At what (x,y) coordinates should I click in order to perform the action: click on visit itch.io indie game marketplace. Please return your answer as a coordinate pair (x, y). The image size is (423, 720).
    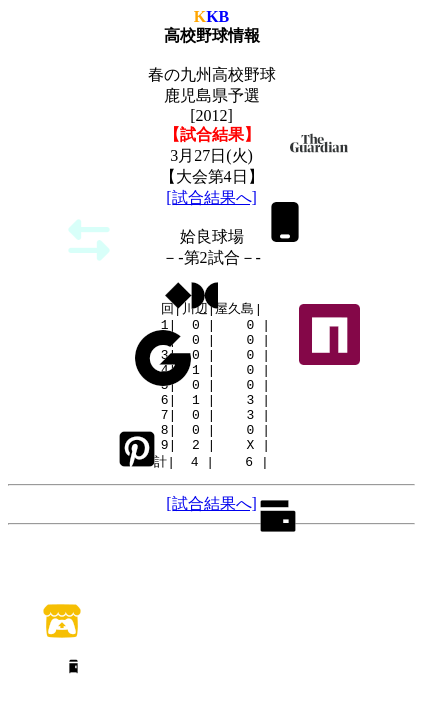
    Looking at the image, I should click on (62, 621).